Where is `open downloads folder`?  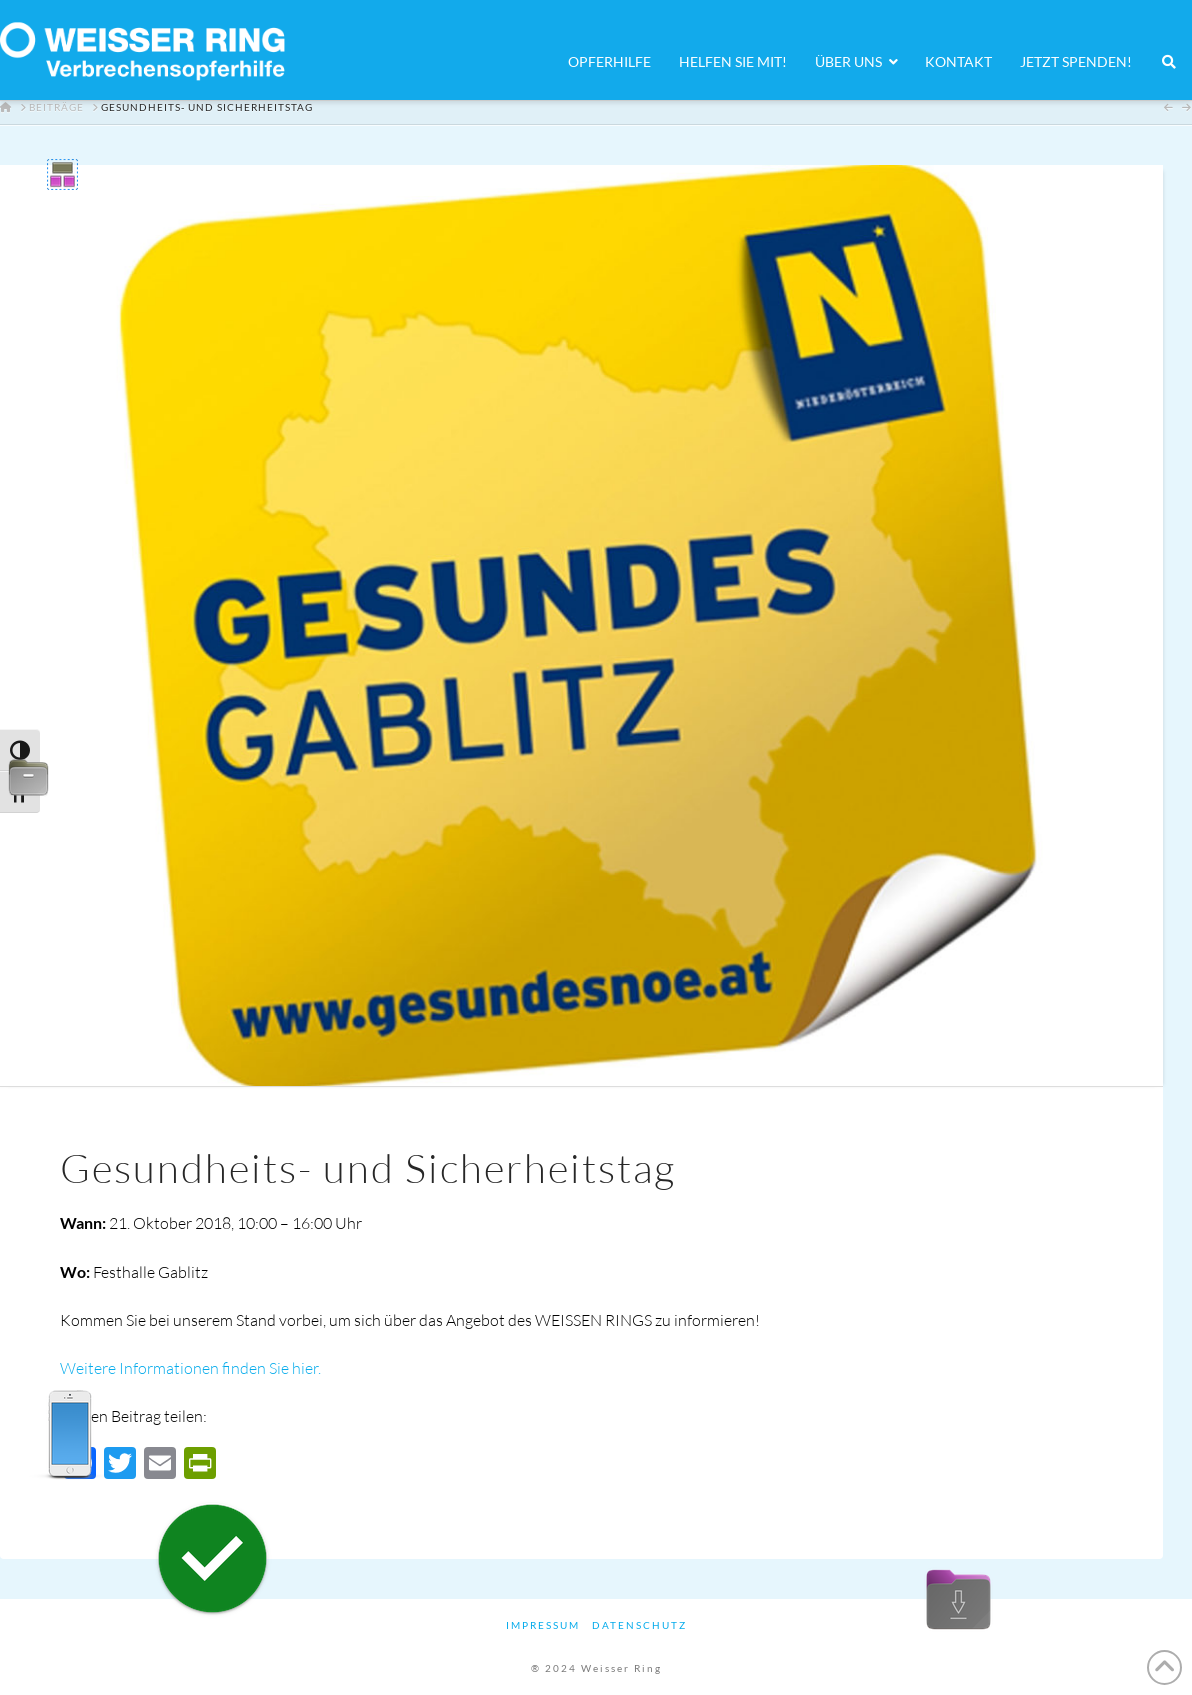 open downloads folder is located at coordinates (958, 1599).